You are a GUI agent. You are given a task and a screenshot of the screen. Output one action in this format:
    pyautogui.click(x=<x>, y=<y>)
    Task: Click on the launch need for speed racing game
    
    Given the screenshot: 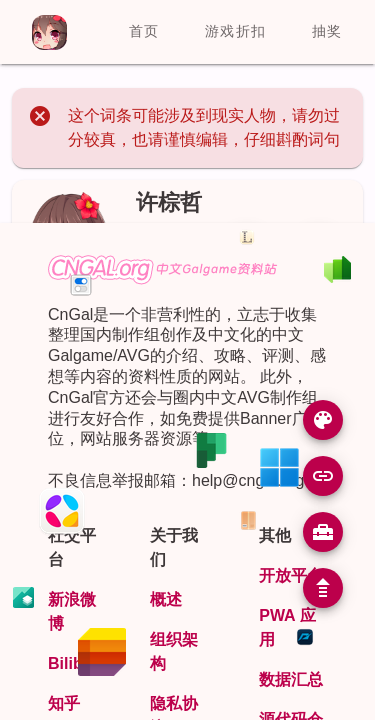 What is the action you would take?
    pyautogui.click(x=305, y=637)
    